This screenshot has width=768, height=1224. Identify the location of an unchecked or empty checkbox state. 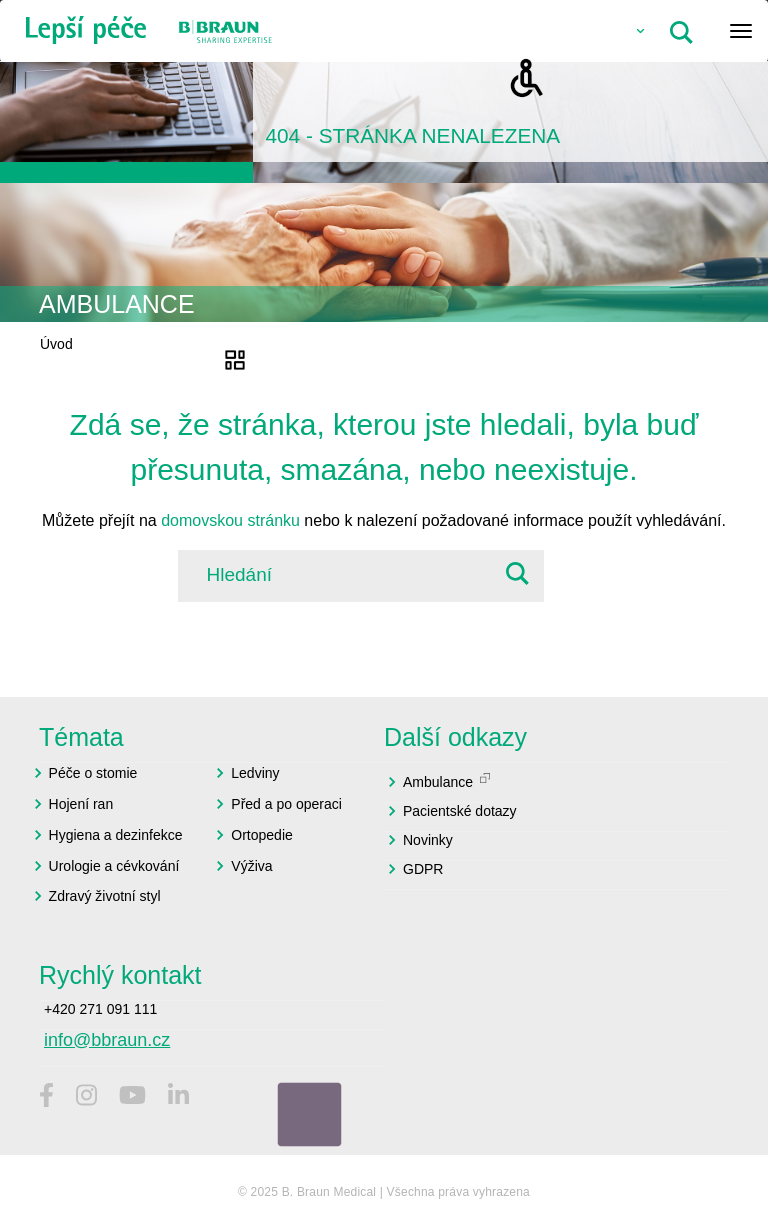
(309, 1114).